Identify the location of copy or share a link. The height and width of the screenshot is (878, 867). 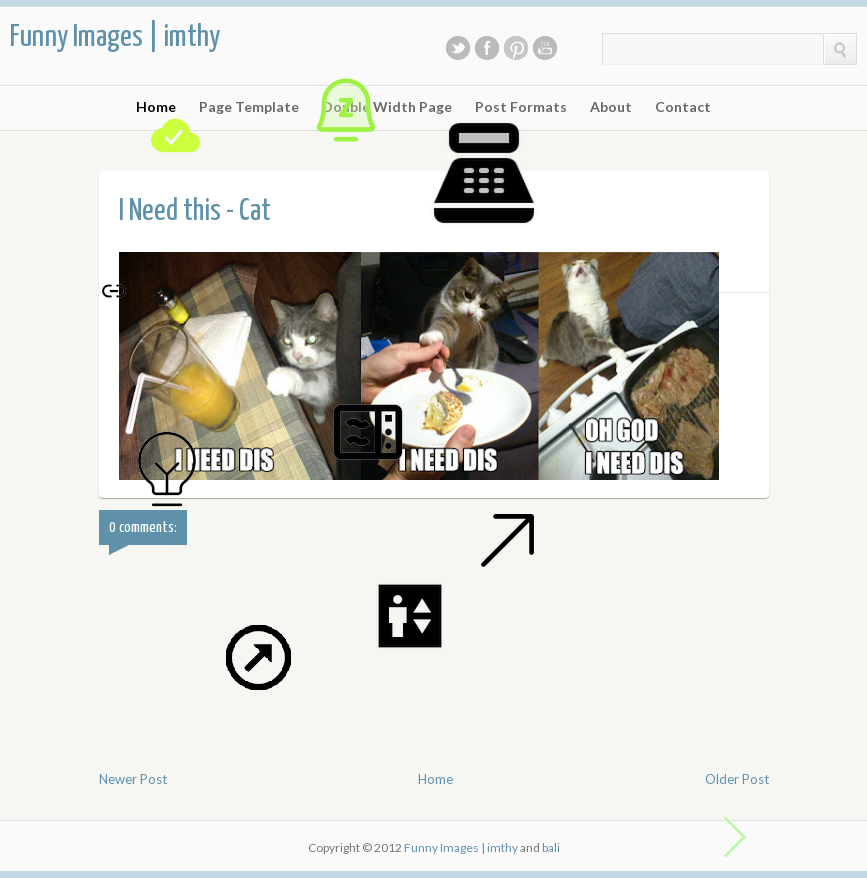
(114, 291).